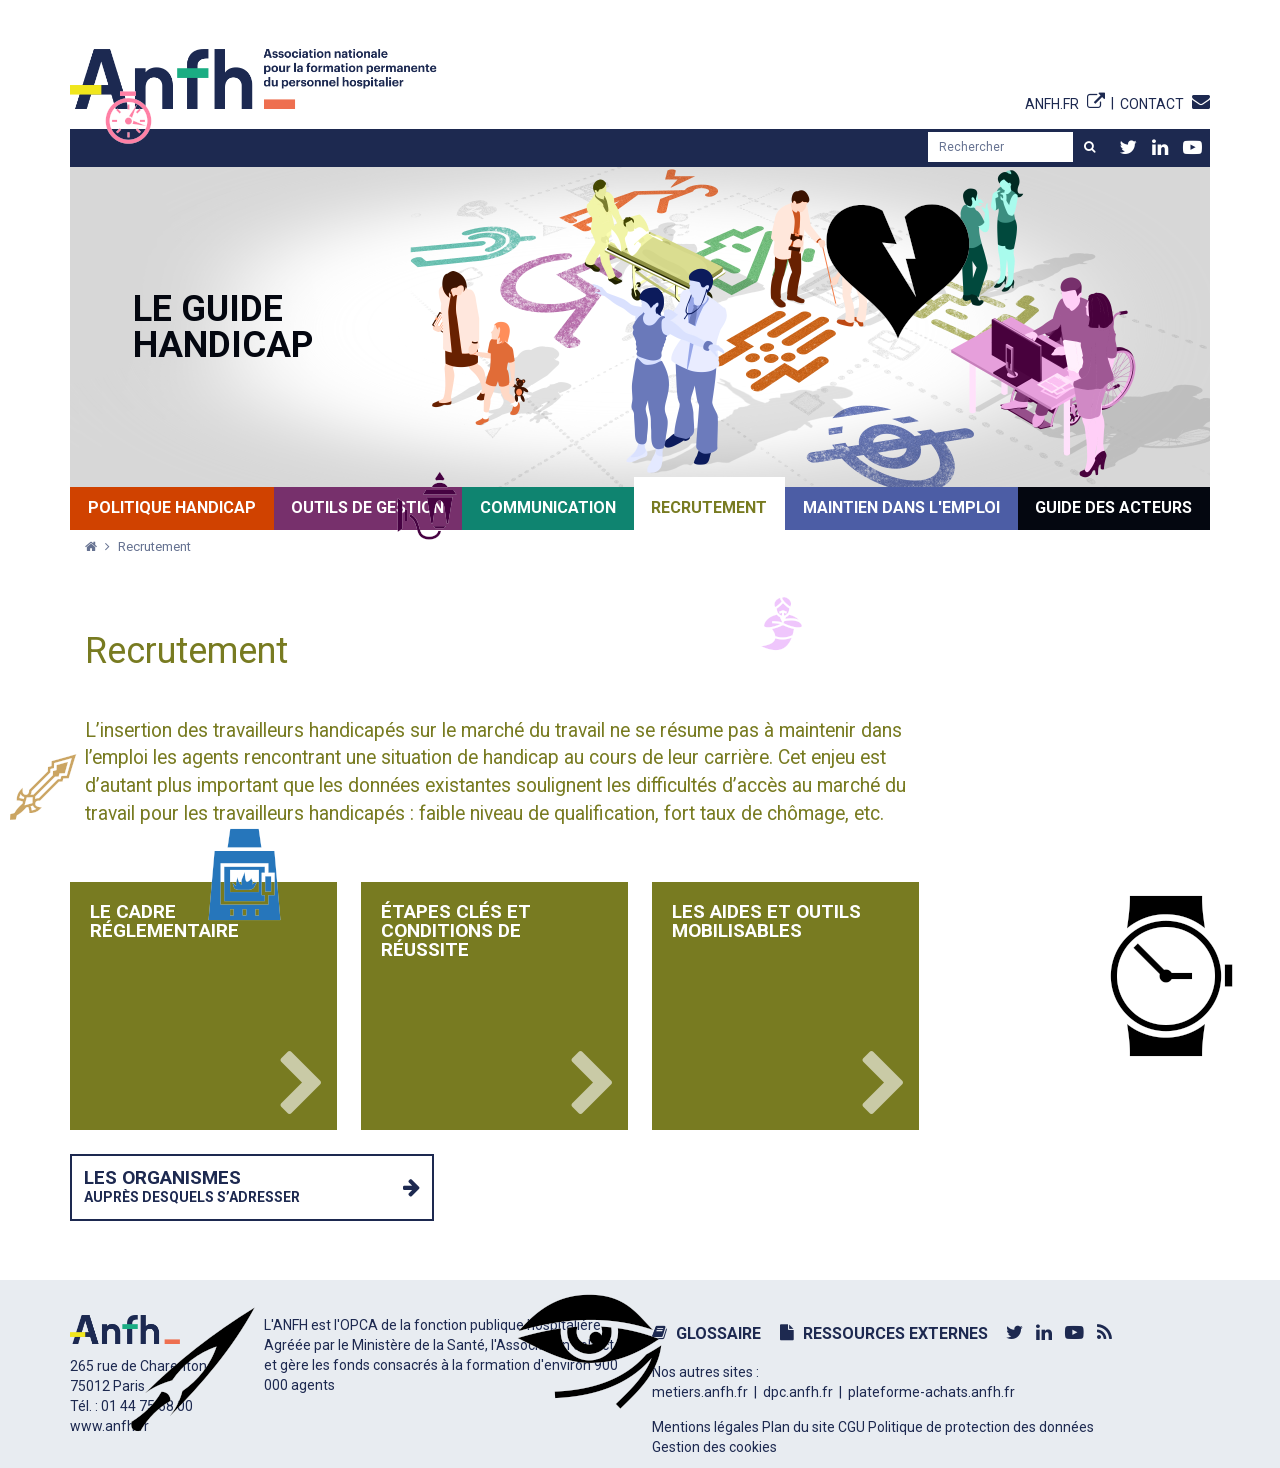 Image resolution: width=1280 pixels, height=1468 pixels. I want to click on indicates eye strain or fatigue warning, so click(589, 1335).